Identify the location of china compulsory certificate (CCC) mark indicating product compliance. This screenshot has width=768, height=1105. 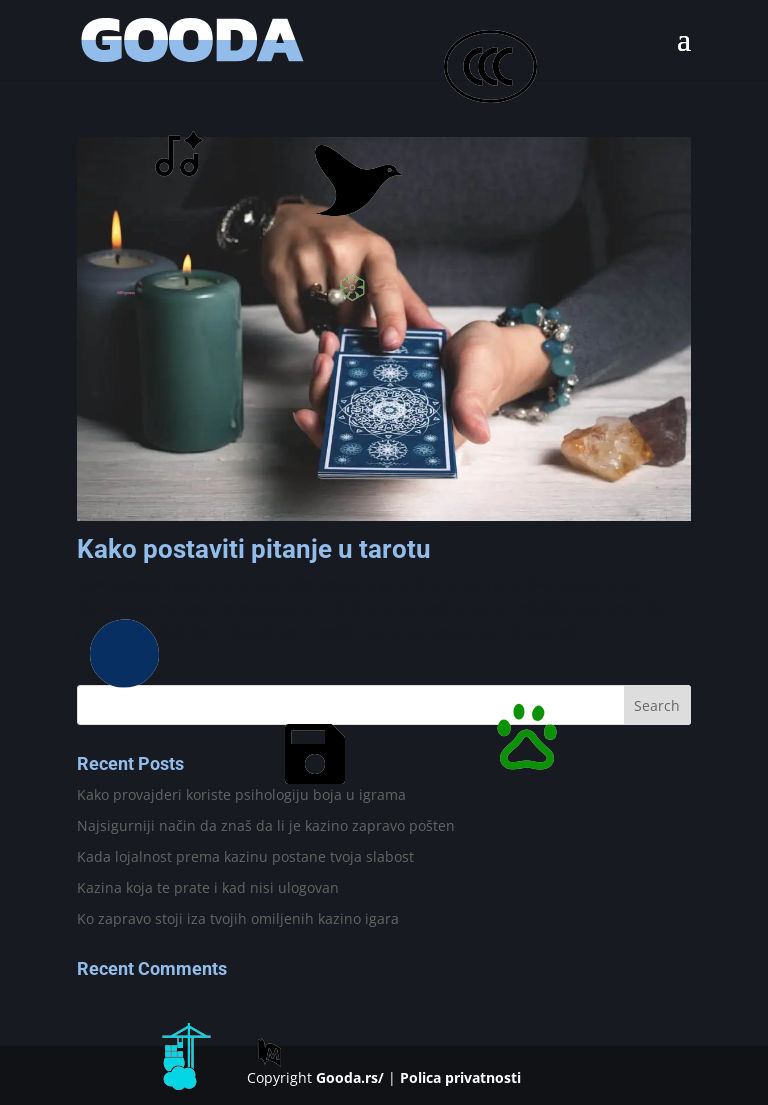
(490, 66).